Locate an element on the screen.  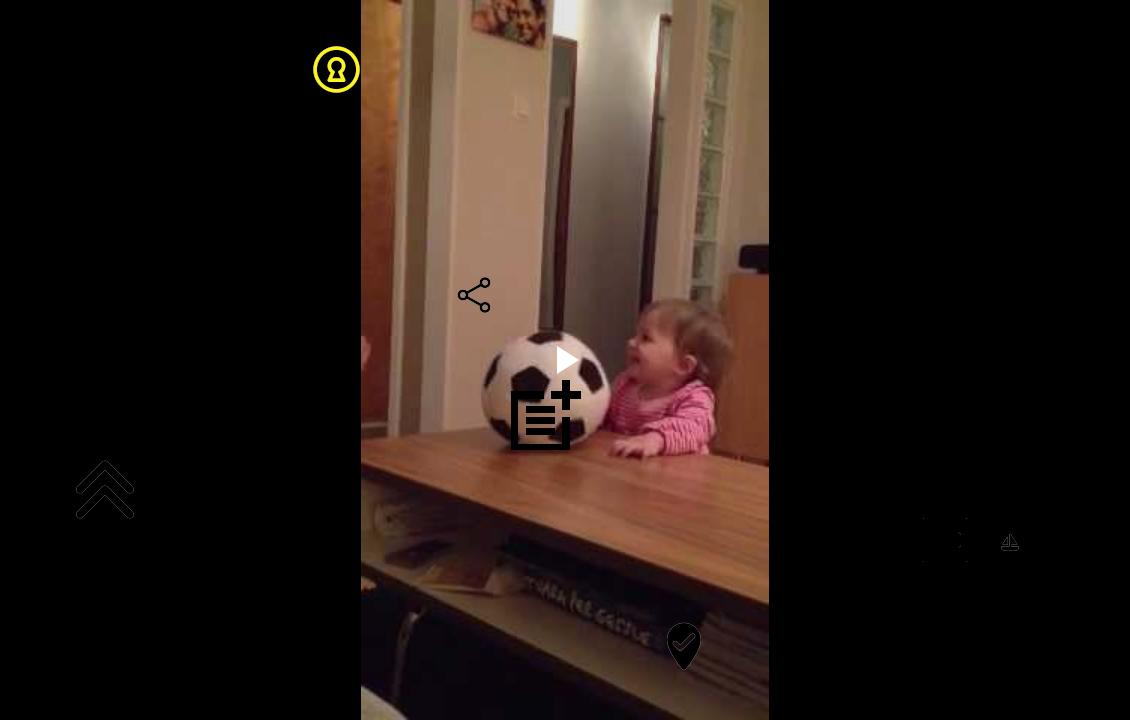
create a new post or document is located at coordinates (544, 417).